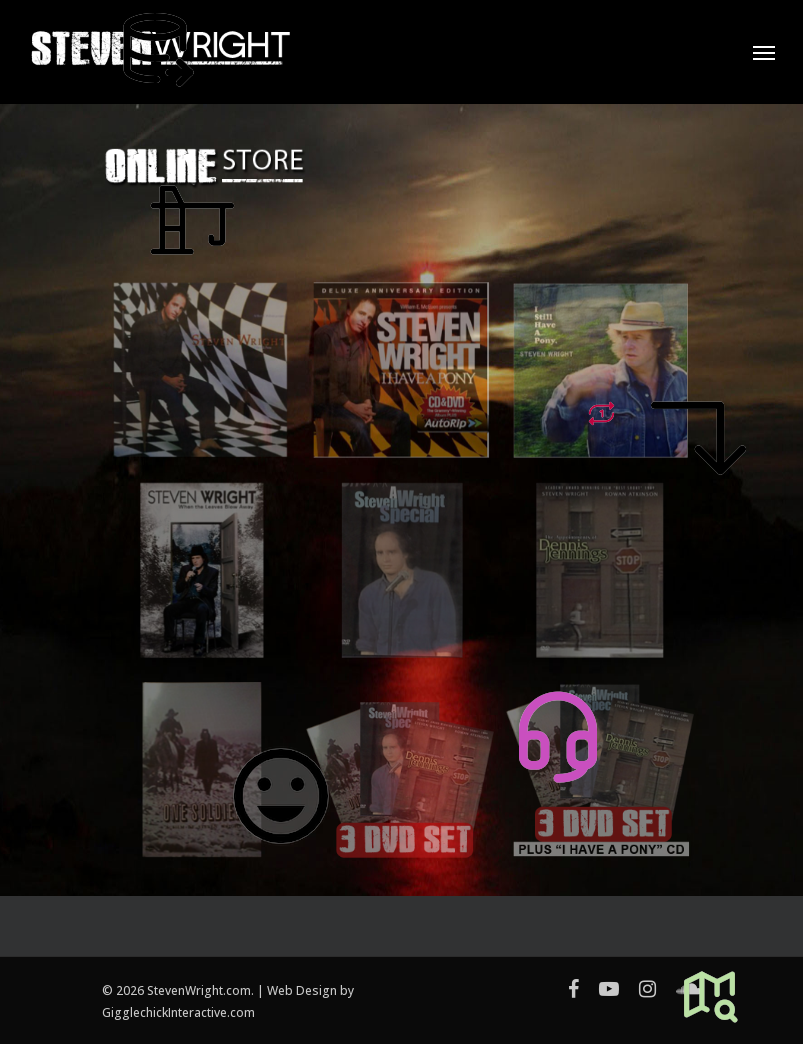 This screenshot has height=1044, width=803. I want to click on move item right then down, so click(698, 434).